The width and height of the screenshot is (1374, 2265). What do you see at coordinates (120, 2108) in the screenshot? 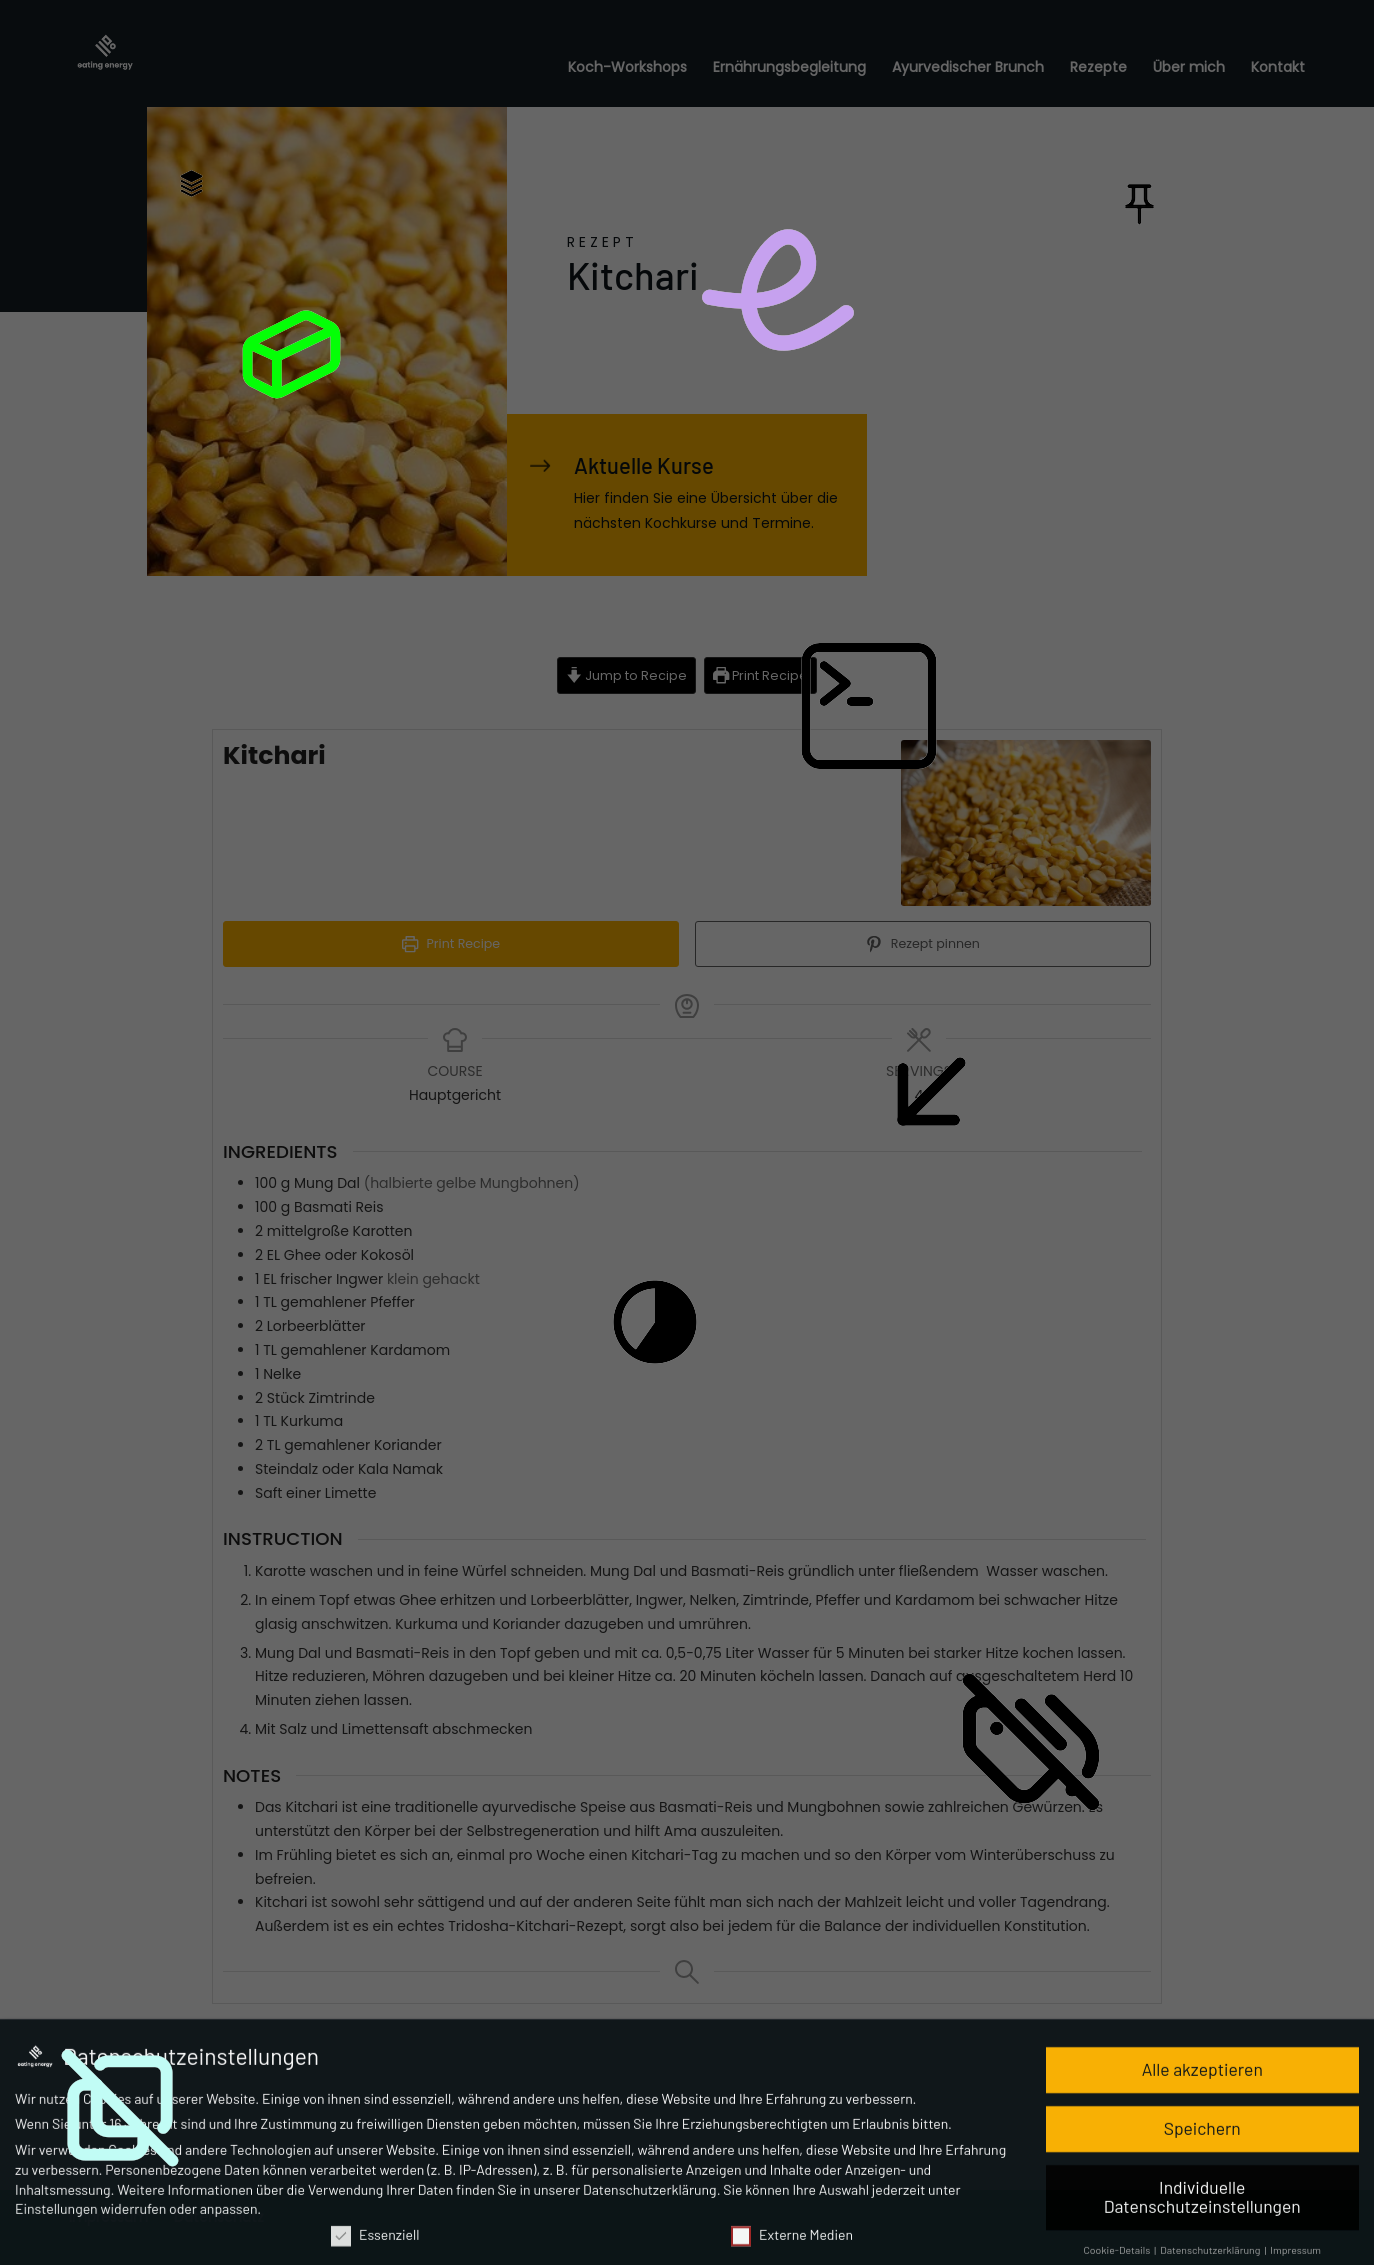
I see `disable layer view` at bounding box center [120, 2108].